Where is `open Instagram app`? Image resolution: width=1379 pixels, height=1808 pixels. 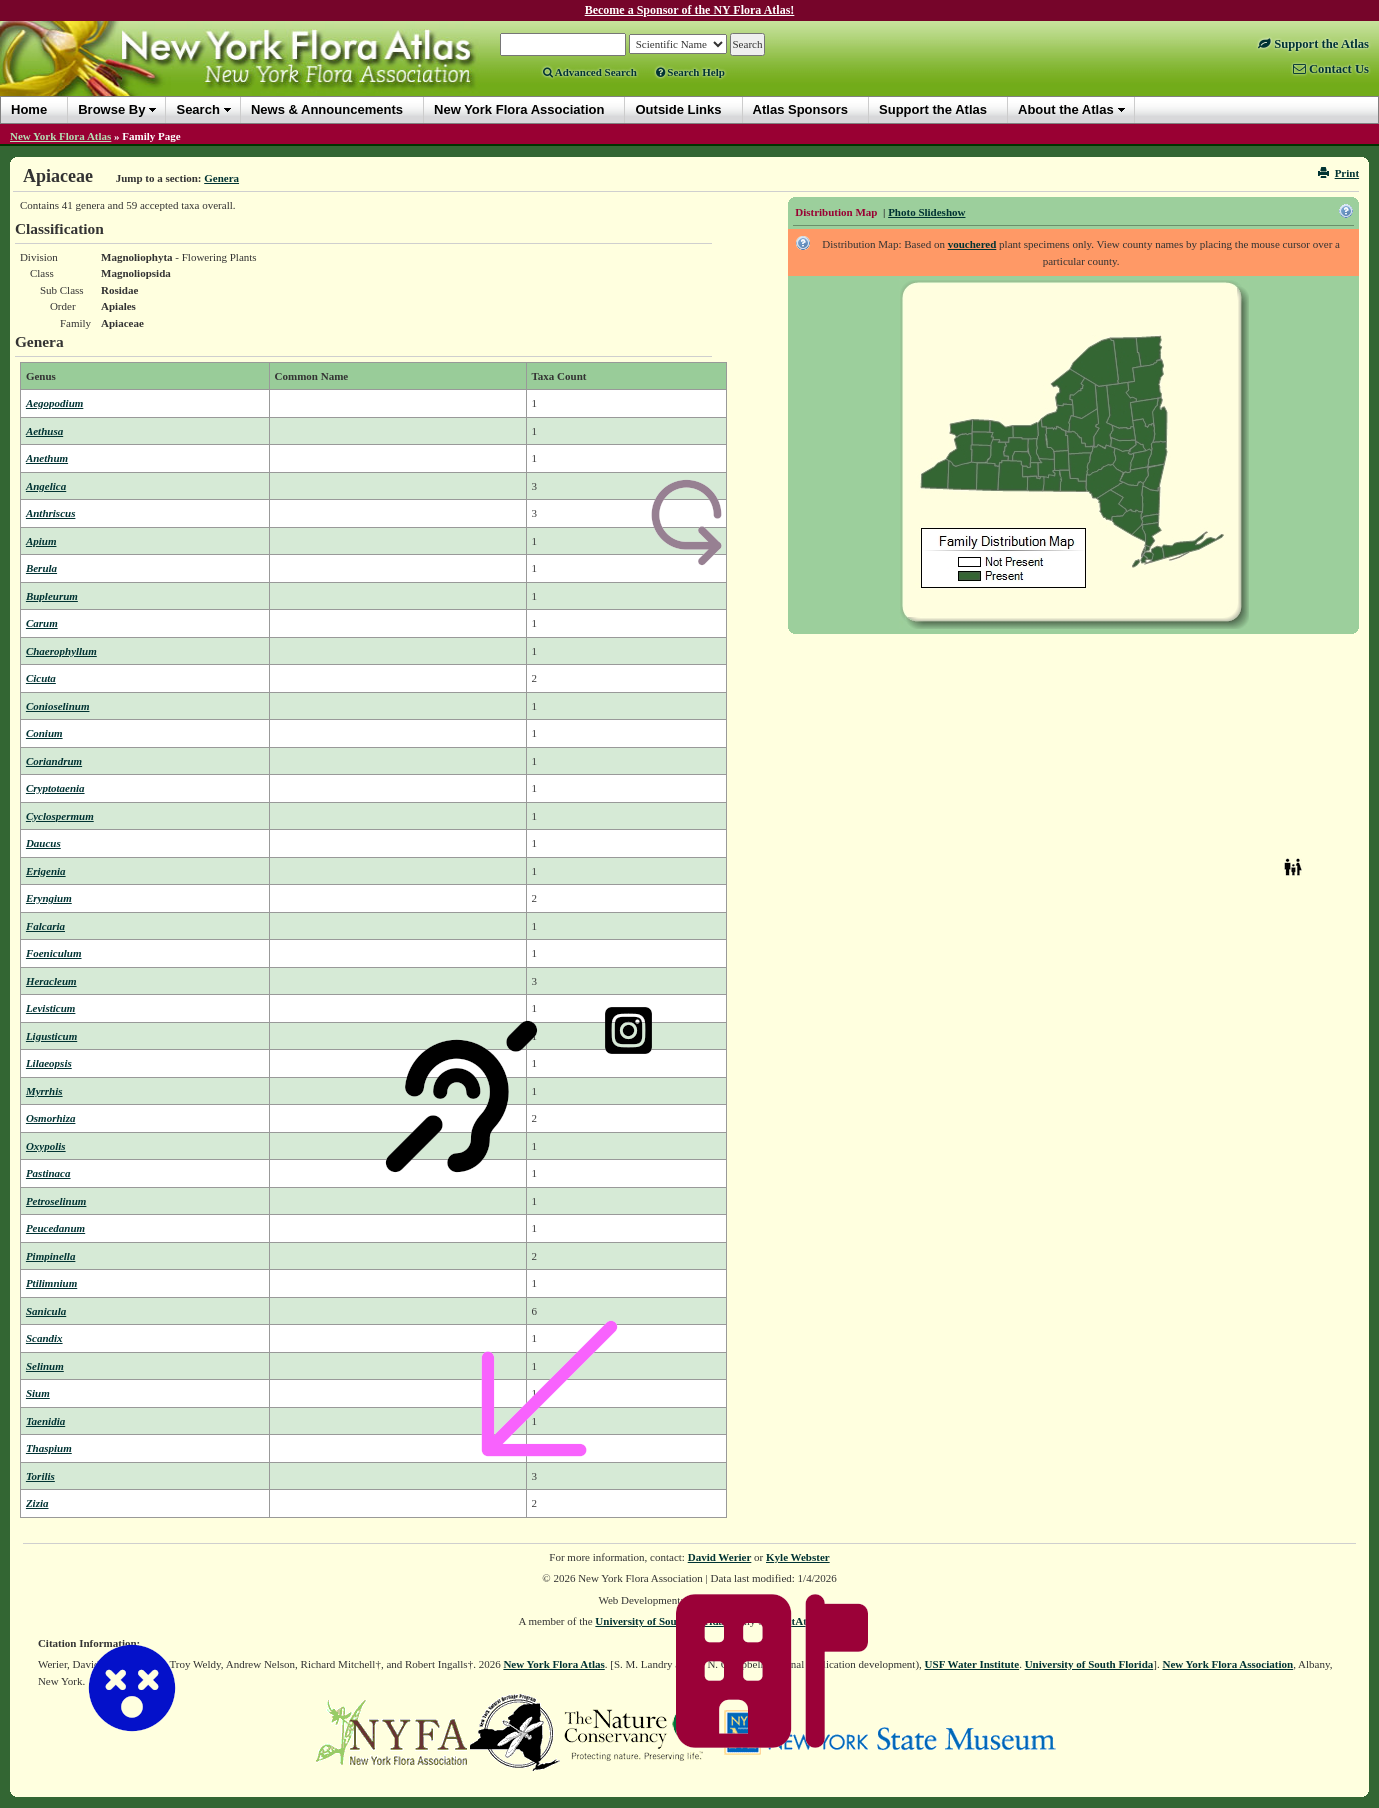
open Instagram app is located at coordinates (628, 1030).